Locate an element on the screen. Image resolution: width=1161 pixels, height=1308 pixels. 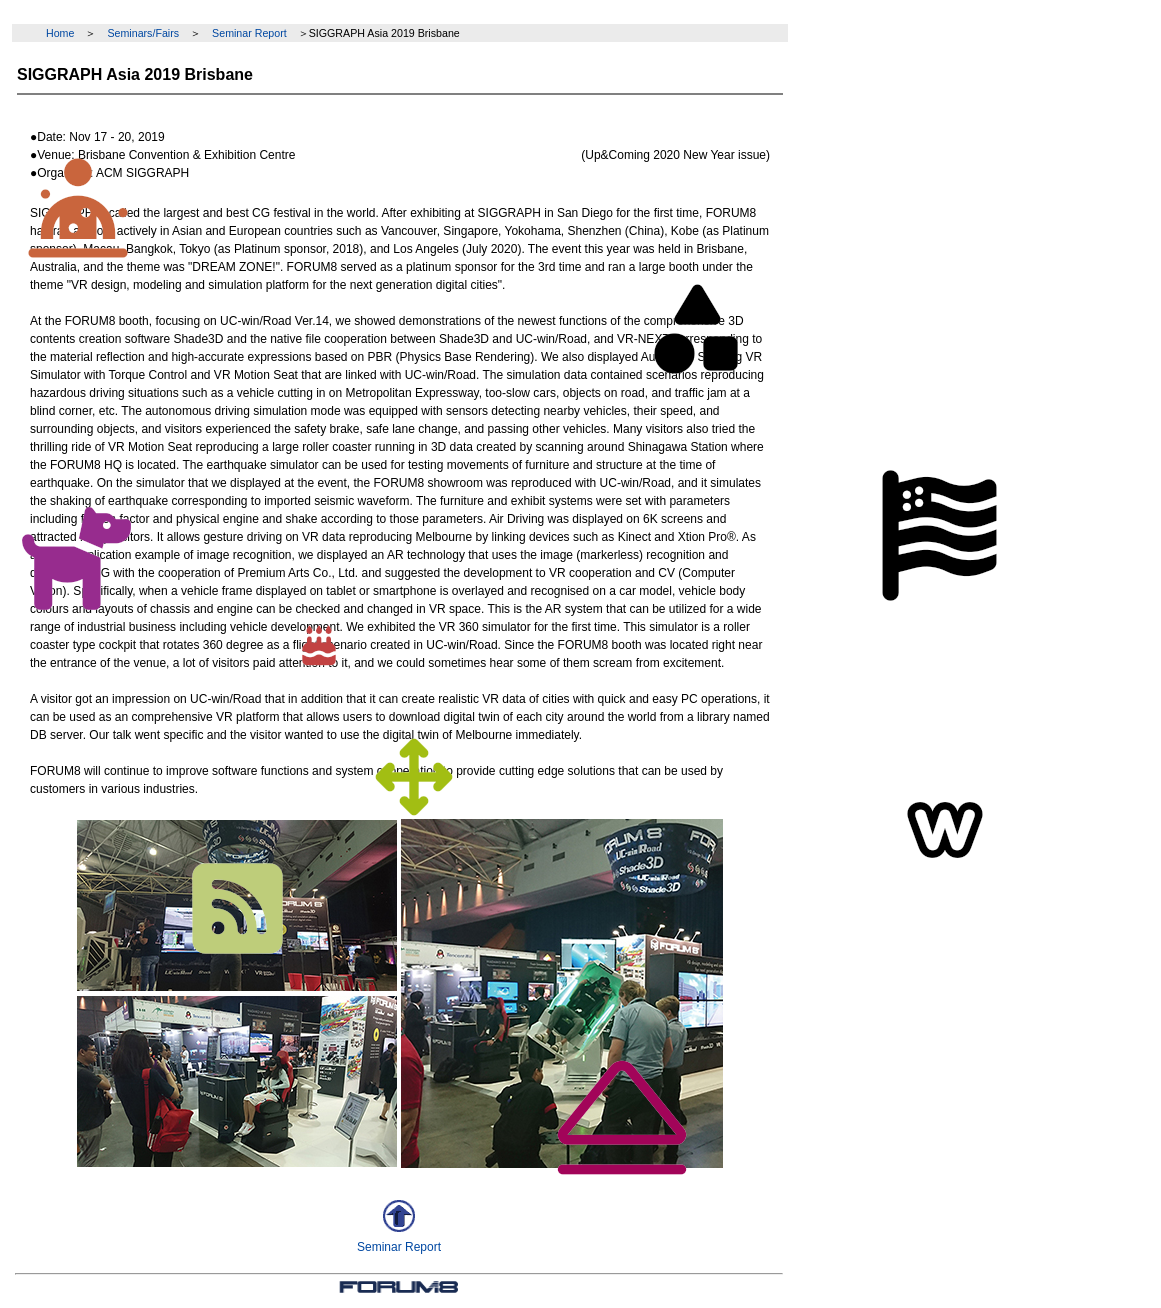
eject media or disc is located at coordinates (622, 1125).